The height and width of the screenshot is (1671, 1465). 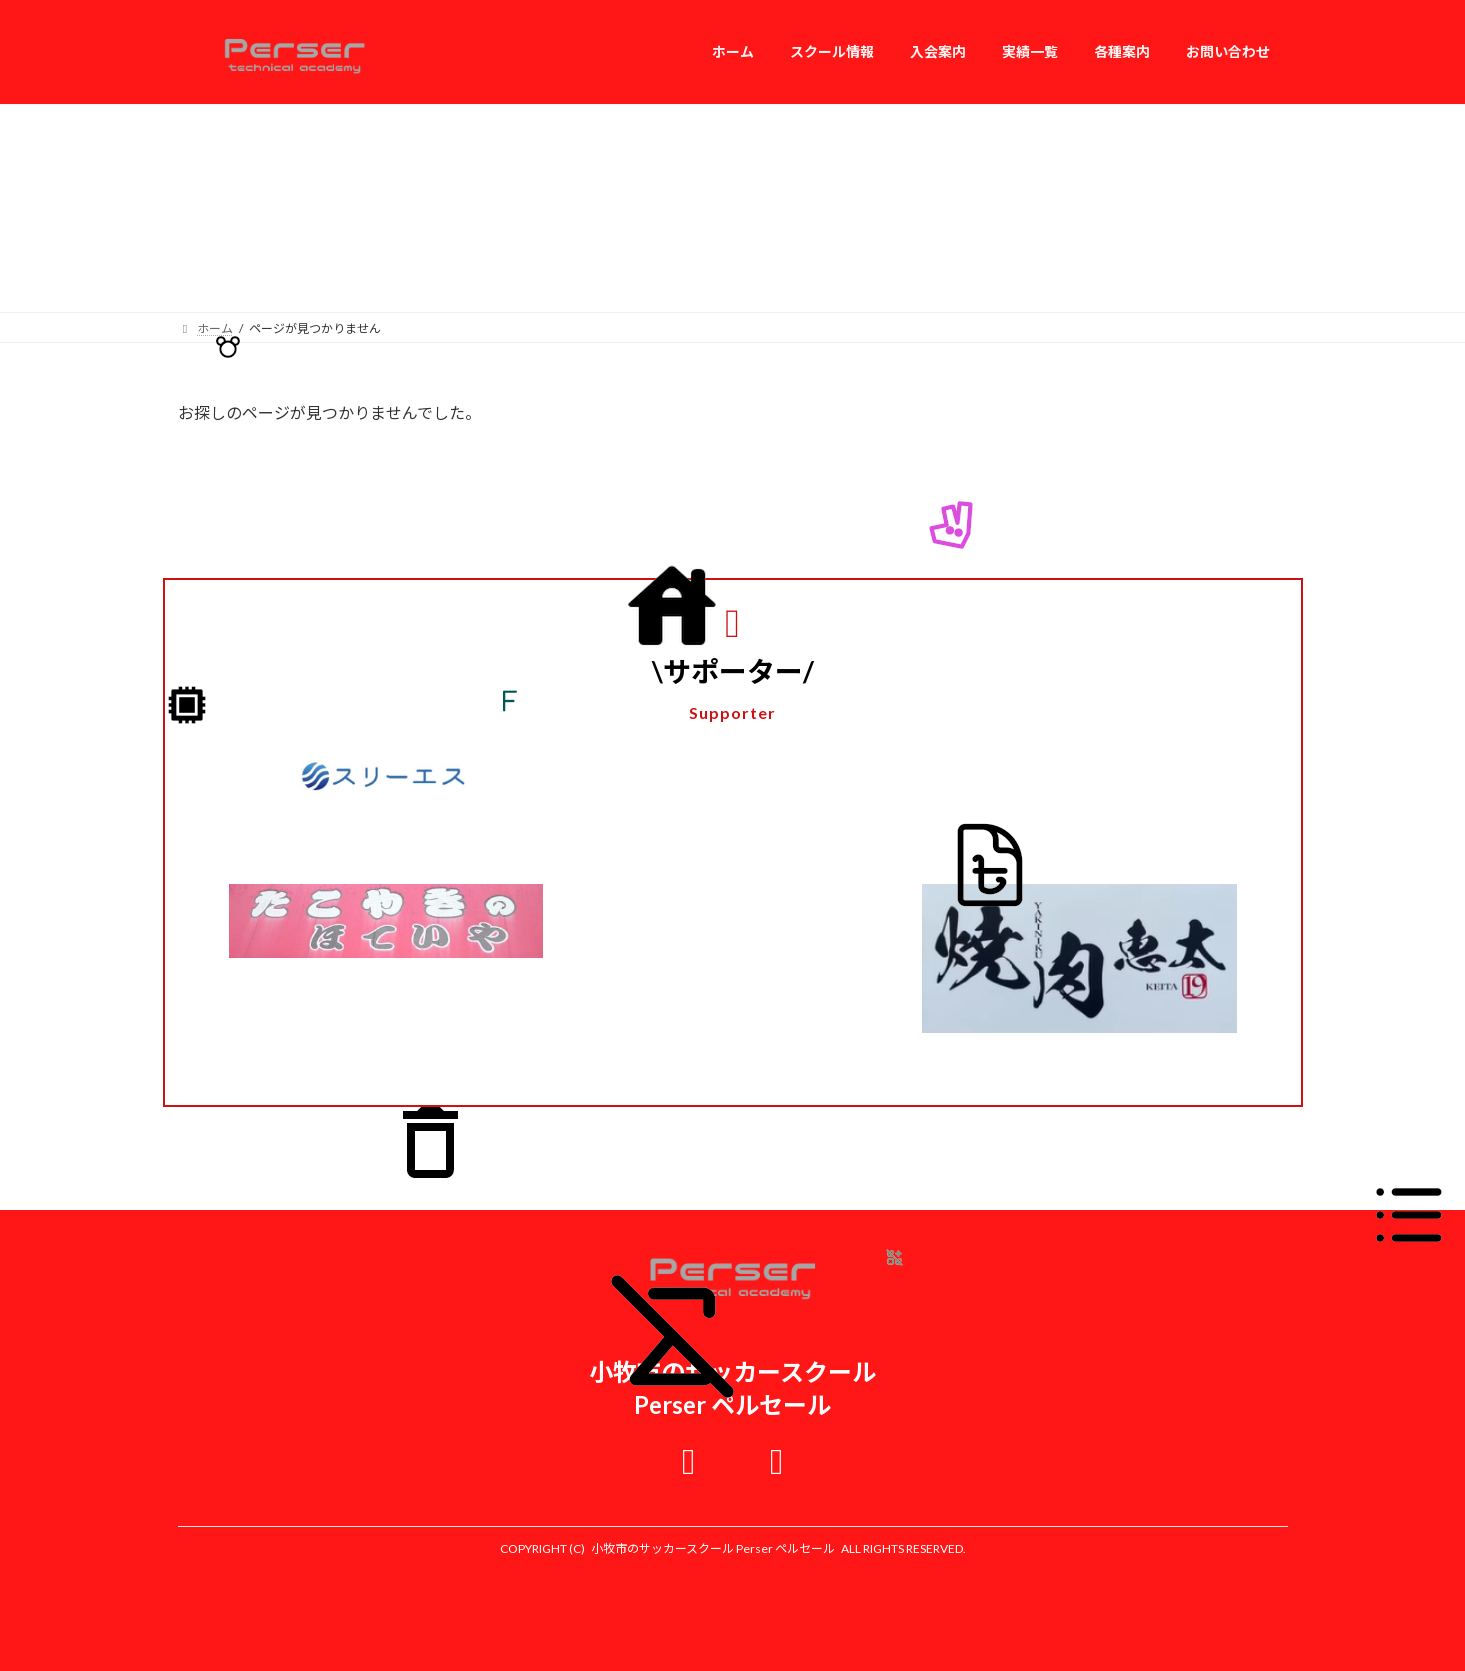 What do you see at coordinates (672, 1336) in the screenshot?
I see `disable automatic sum calculation` at bounding box center [672, 1336].